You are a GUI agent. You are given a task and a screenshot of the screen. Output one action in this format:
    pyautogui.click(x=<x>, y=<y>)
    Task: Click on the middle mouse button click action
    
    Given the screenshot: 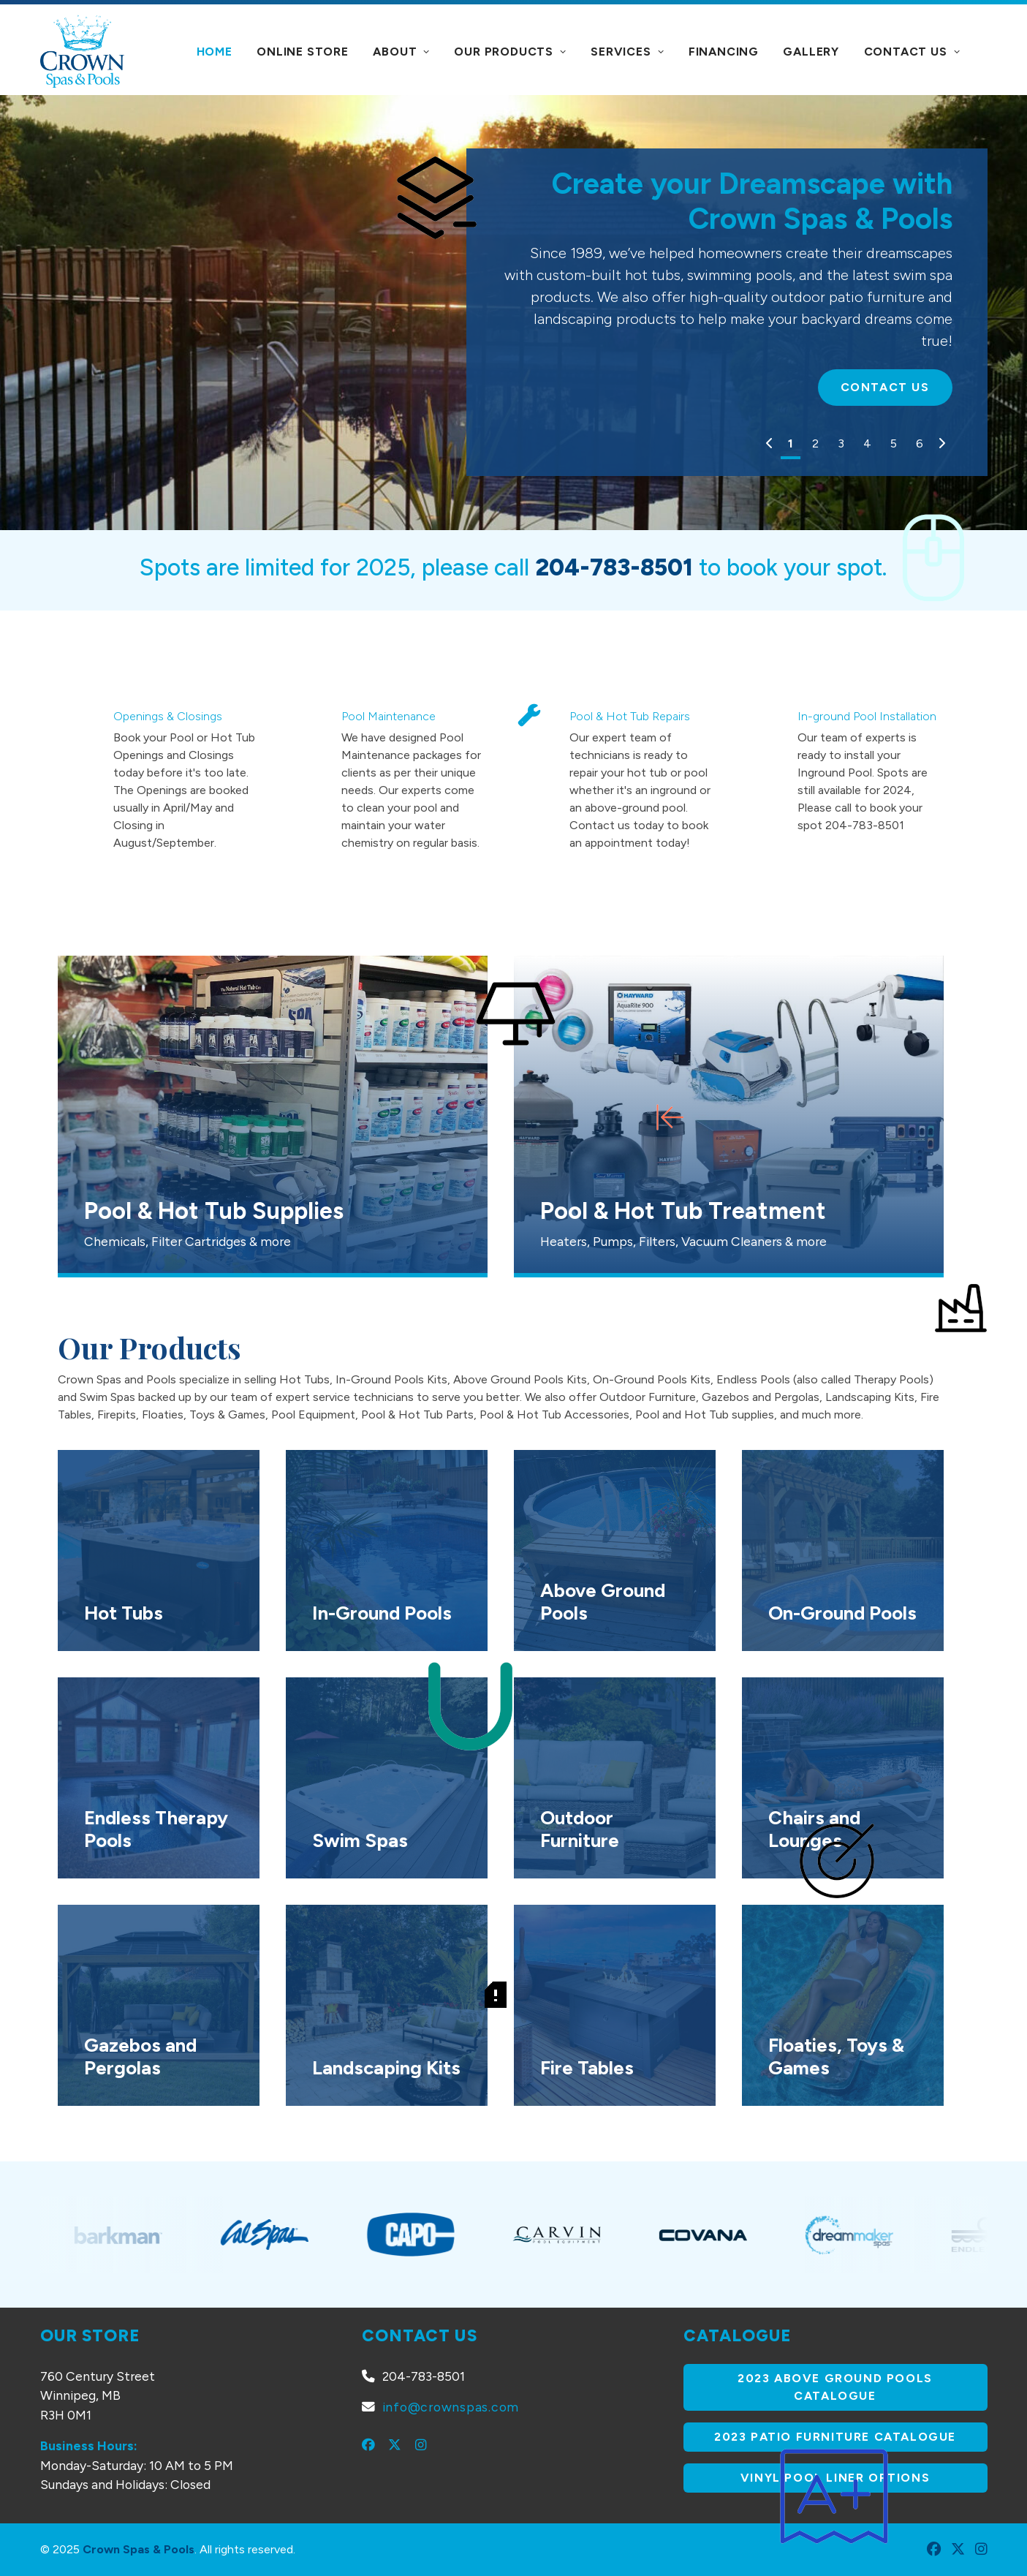 What is the action you would take?
    pyautogui.click(x=933, y=558)
    